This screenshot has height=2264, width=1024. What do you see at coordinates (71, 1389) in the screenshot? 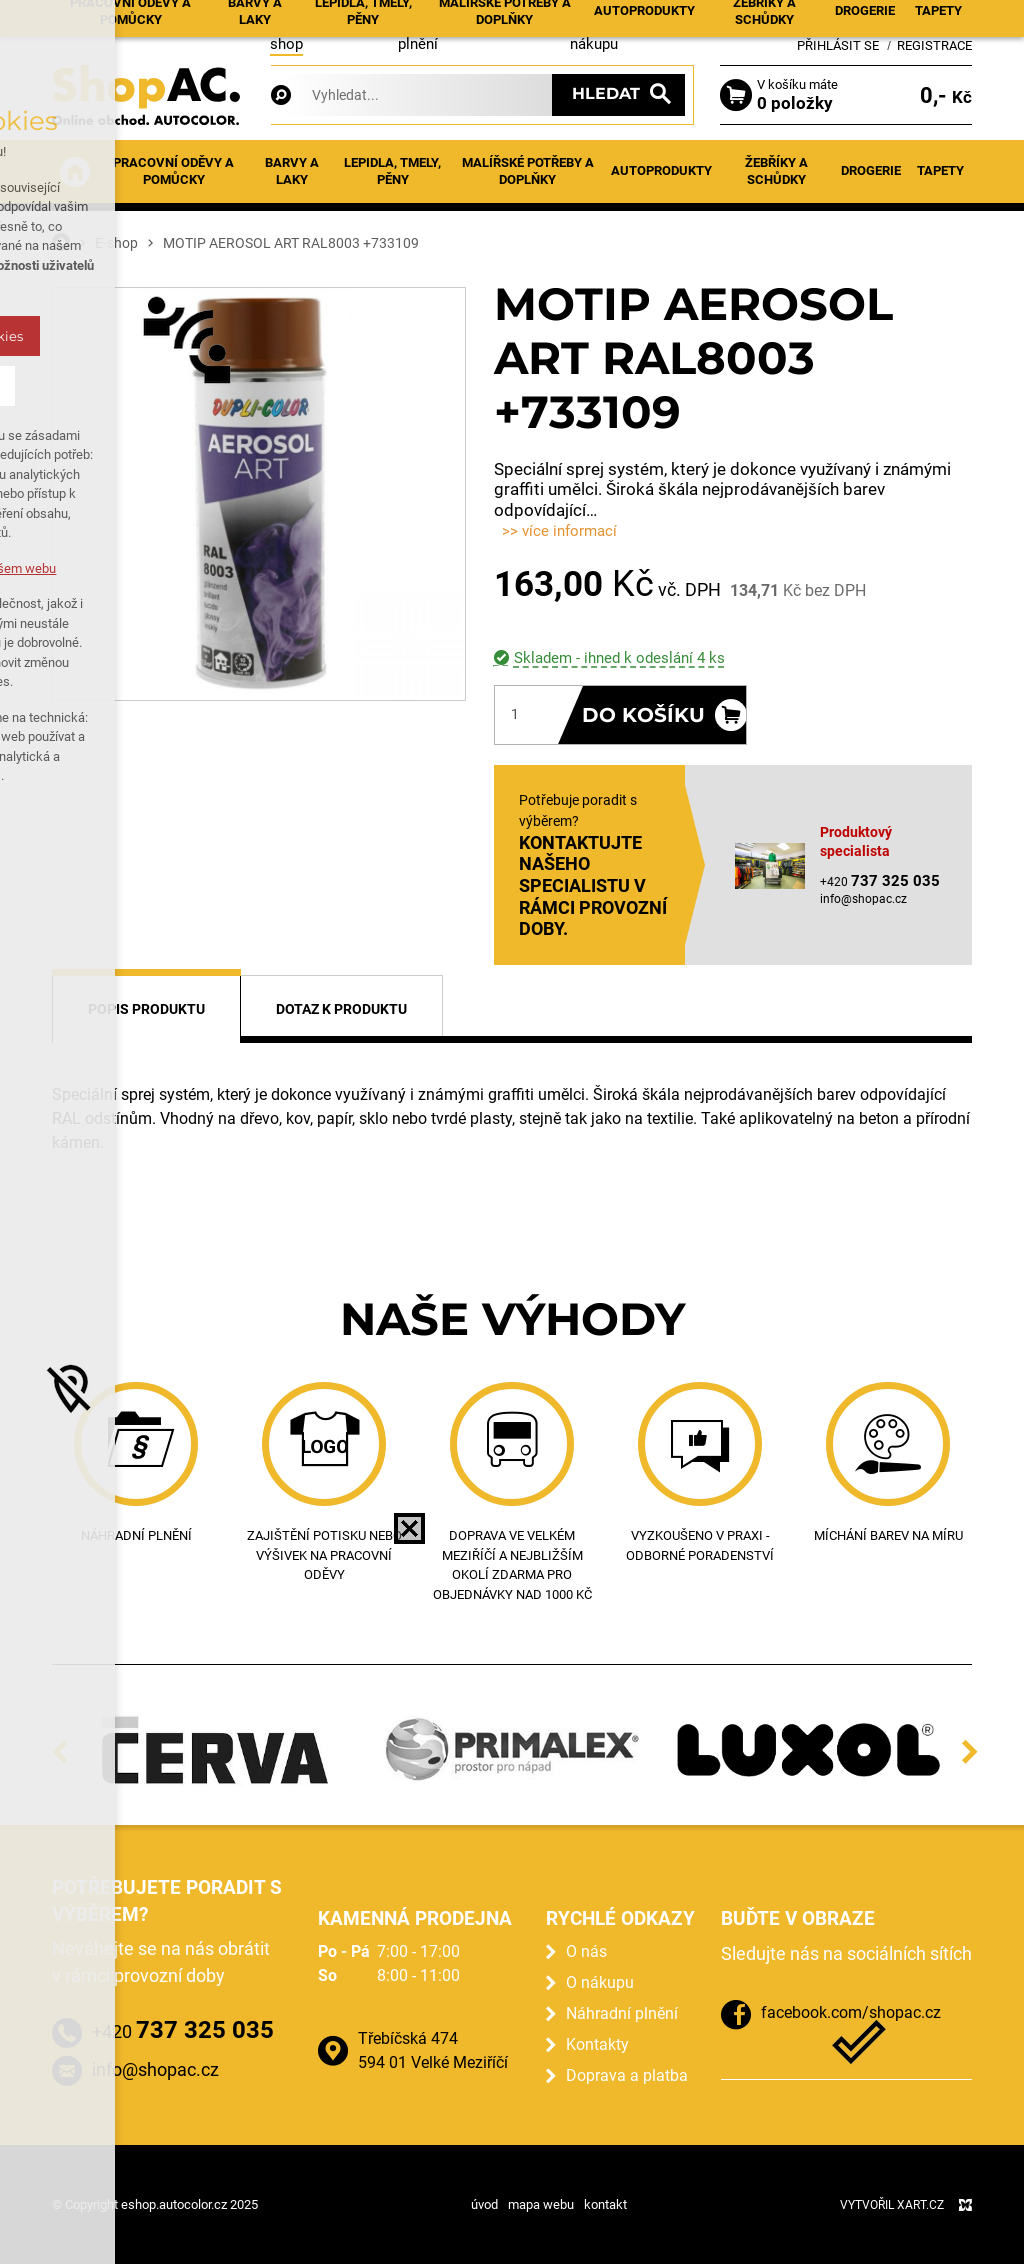
I see `location services disabled` at bounding box center [71, 1389].